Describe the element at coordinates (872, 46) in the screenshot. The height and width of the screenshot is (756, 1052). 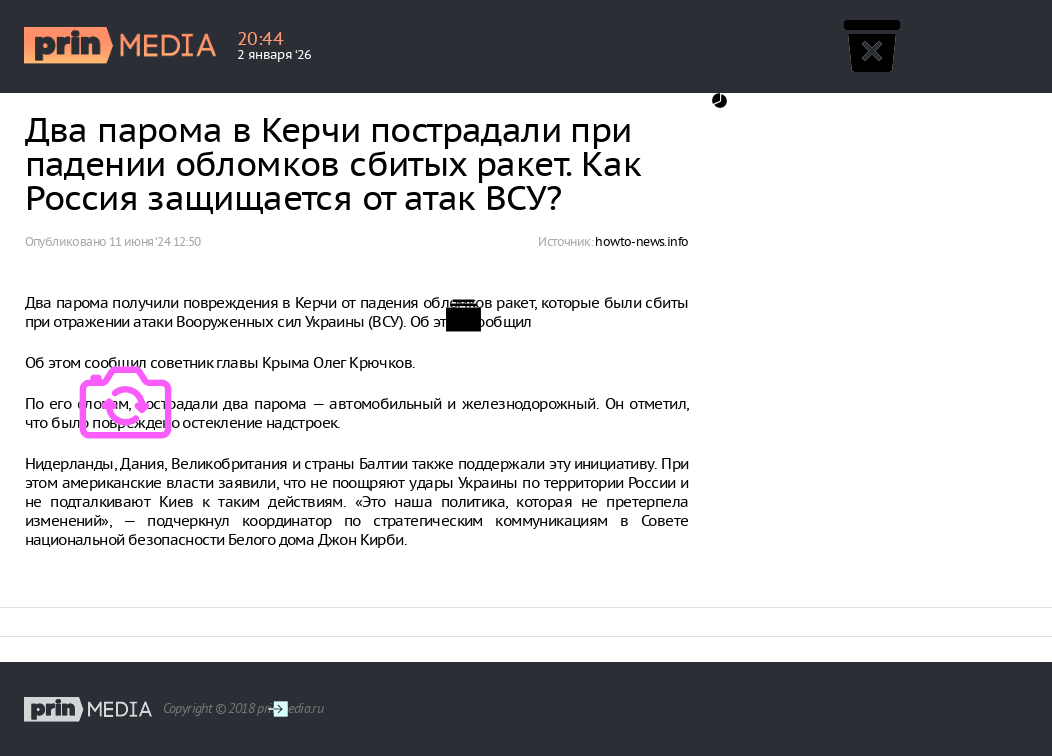
I see `delete selected item` at that location.